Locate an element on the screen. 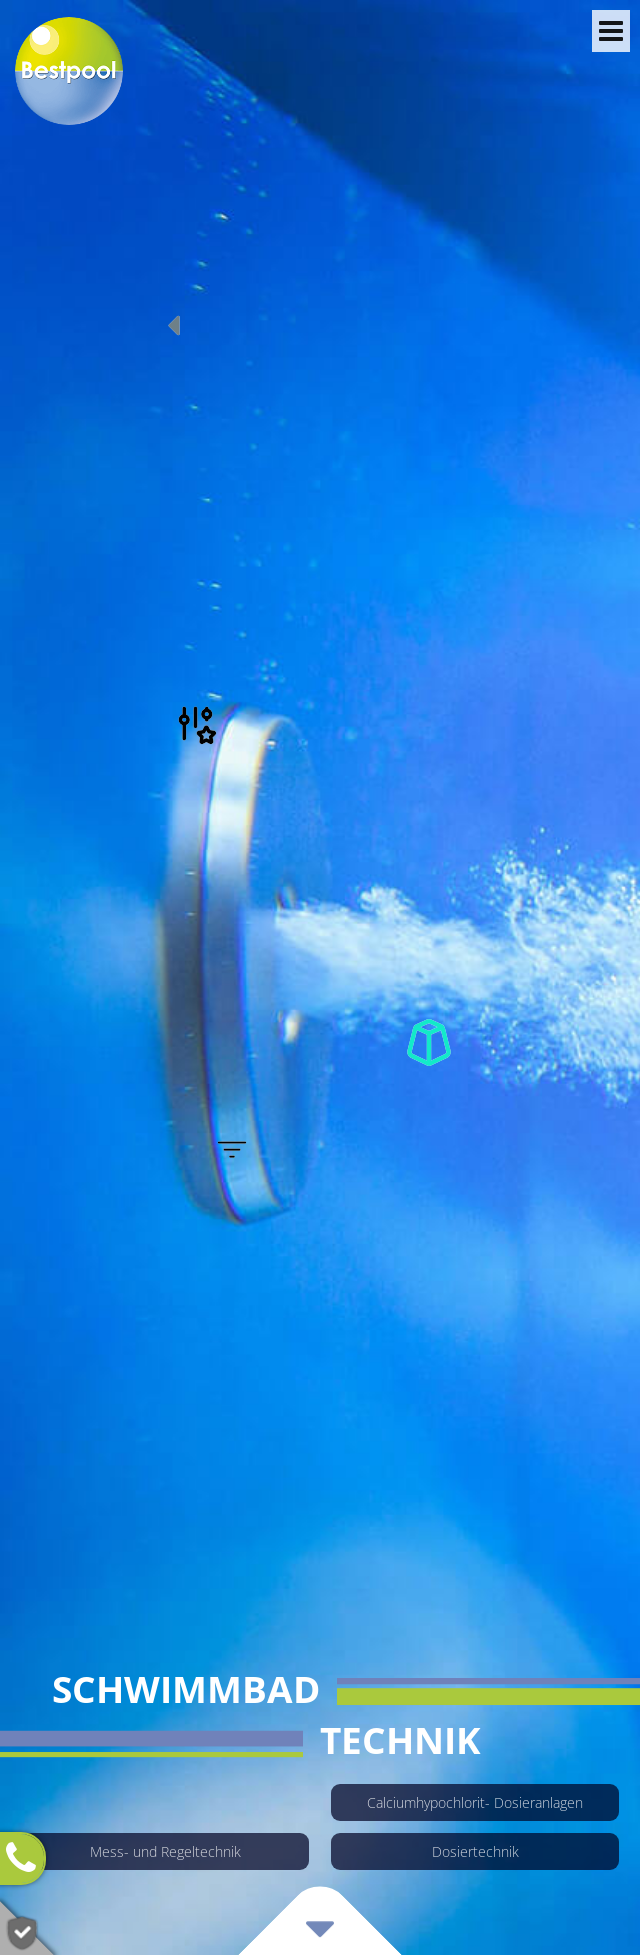 Image resolution: width=640 pixels, height=1955 pixels. filter or sort list items is located at coordinates (232, 1150).